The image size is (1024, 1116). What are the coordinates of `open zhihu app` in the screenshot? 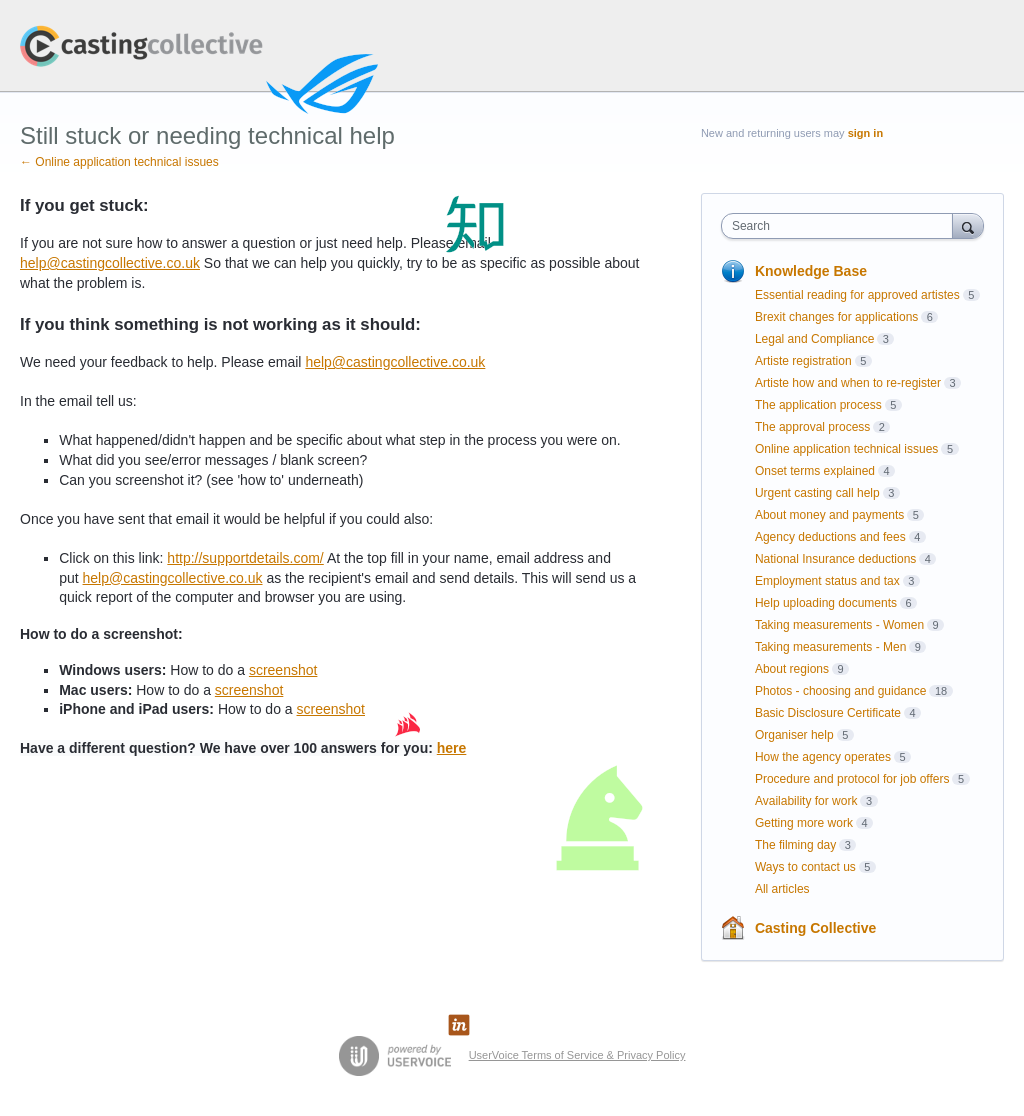 It's located at (475, 224).